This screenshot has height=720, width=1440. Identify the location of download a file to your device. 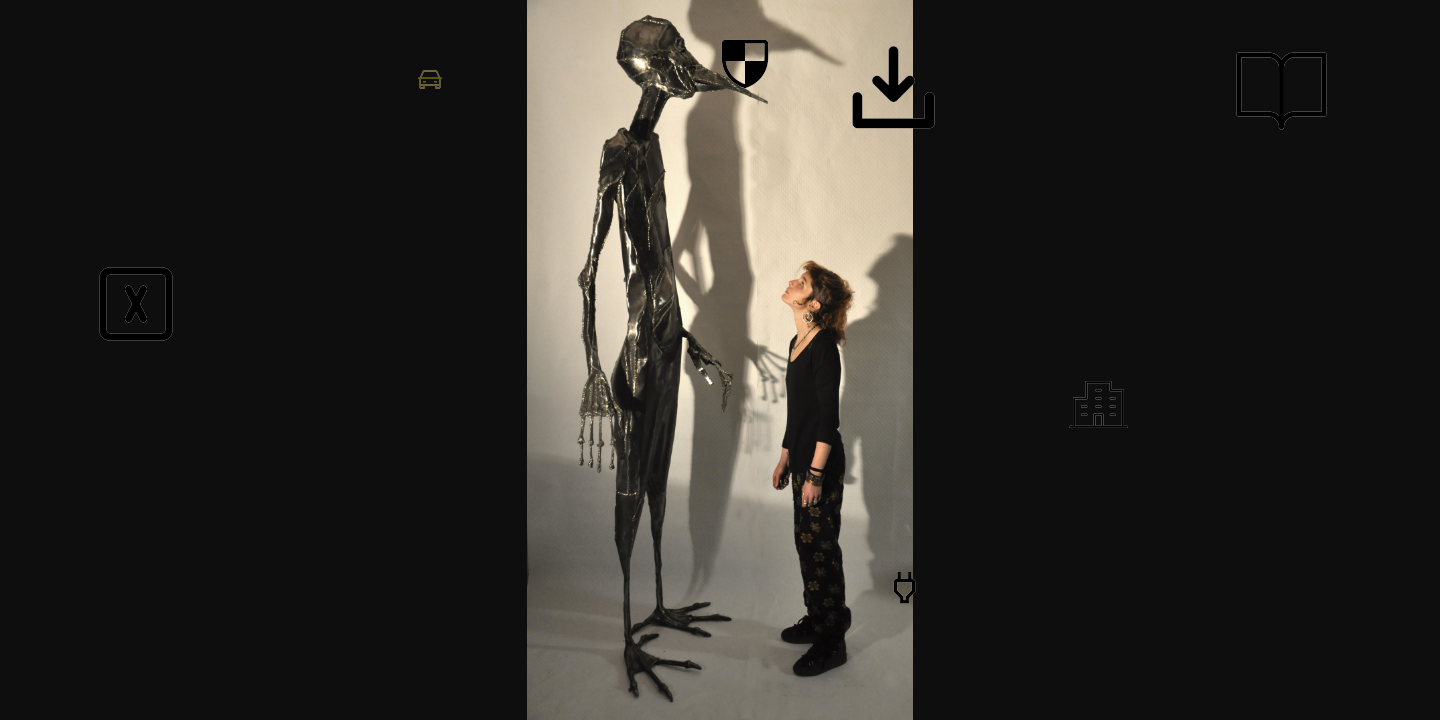
(893, 90).